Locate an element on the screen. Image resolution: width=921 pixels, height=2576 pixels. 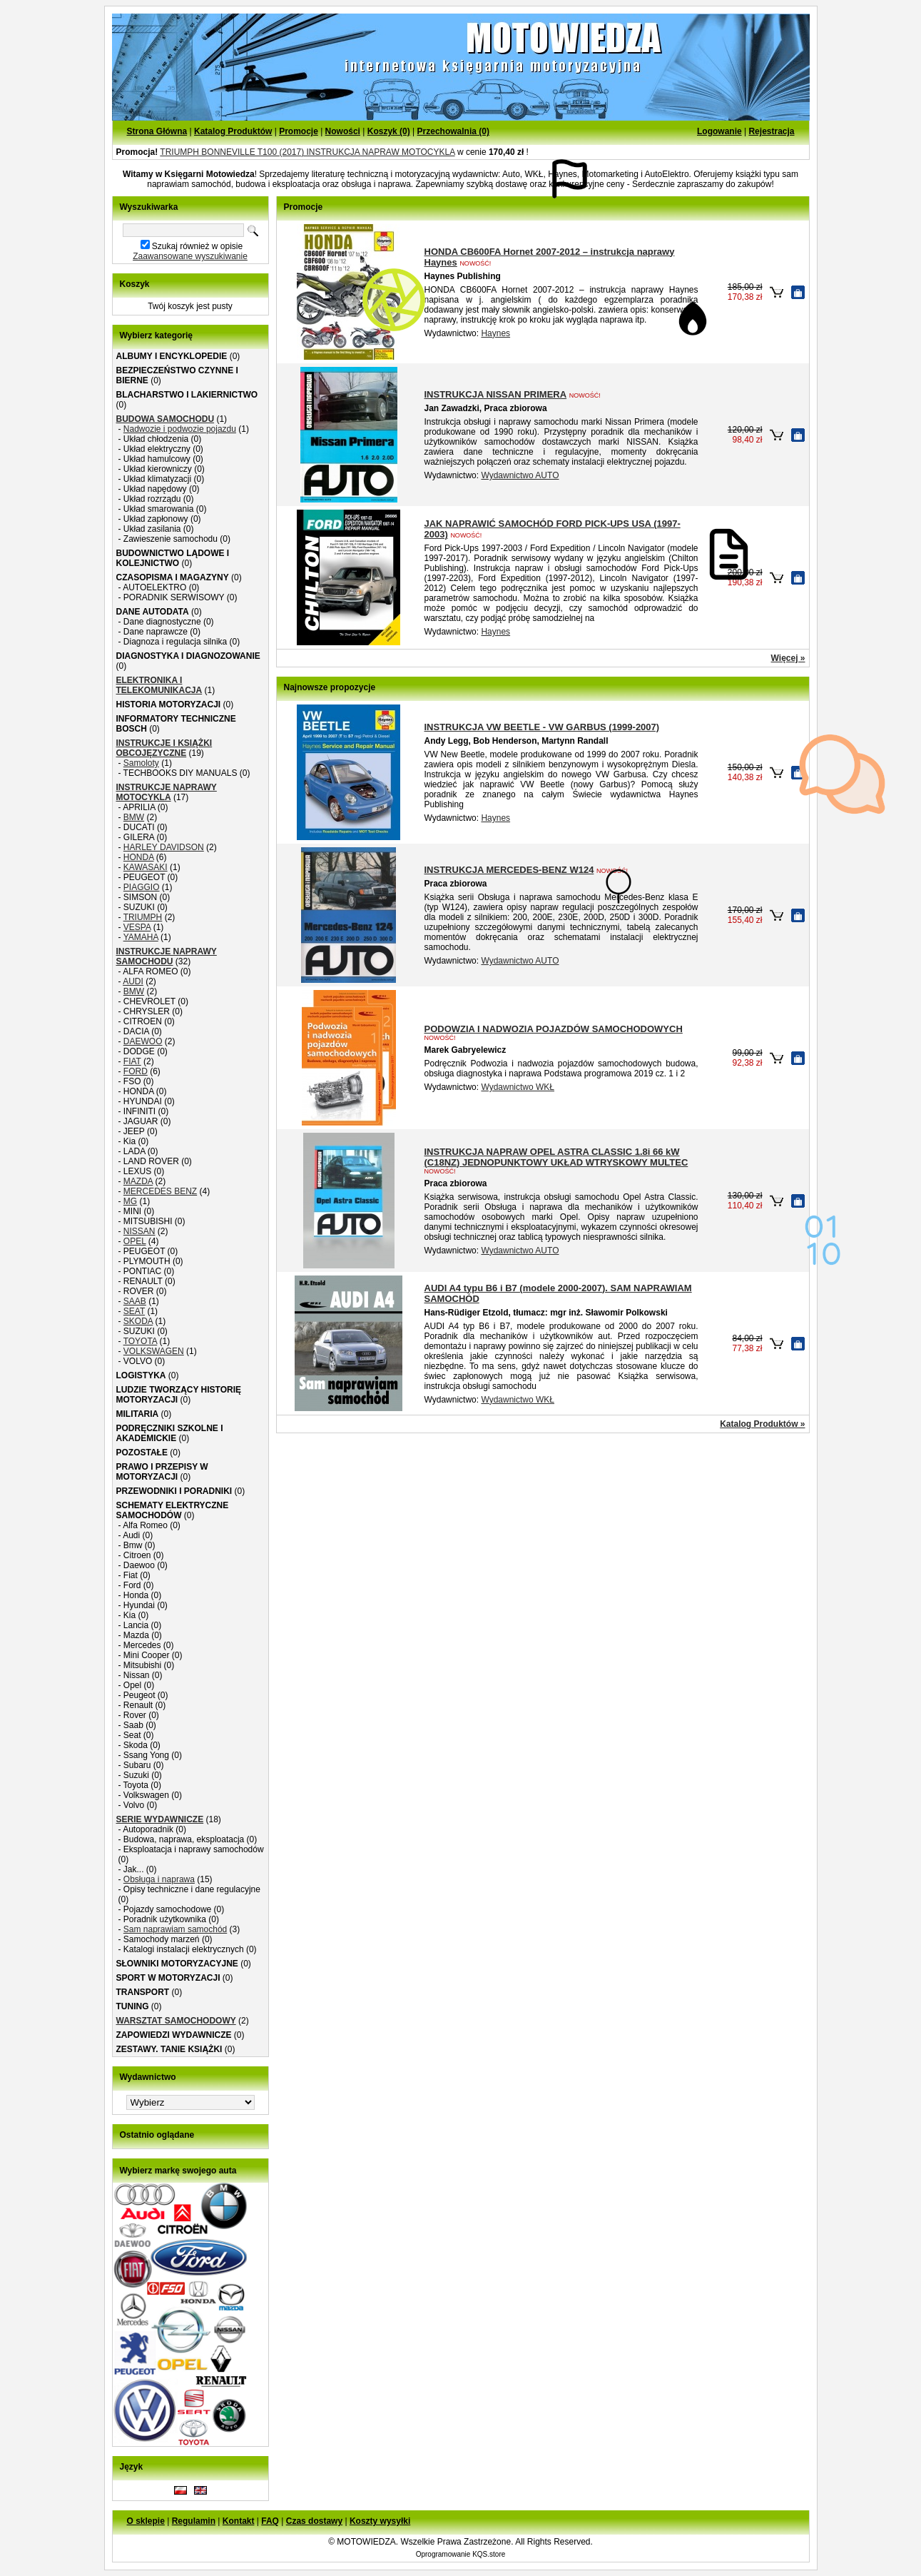
view document contents is located at coordinates (728, 554).